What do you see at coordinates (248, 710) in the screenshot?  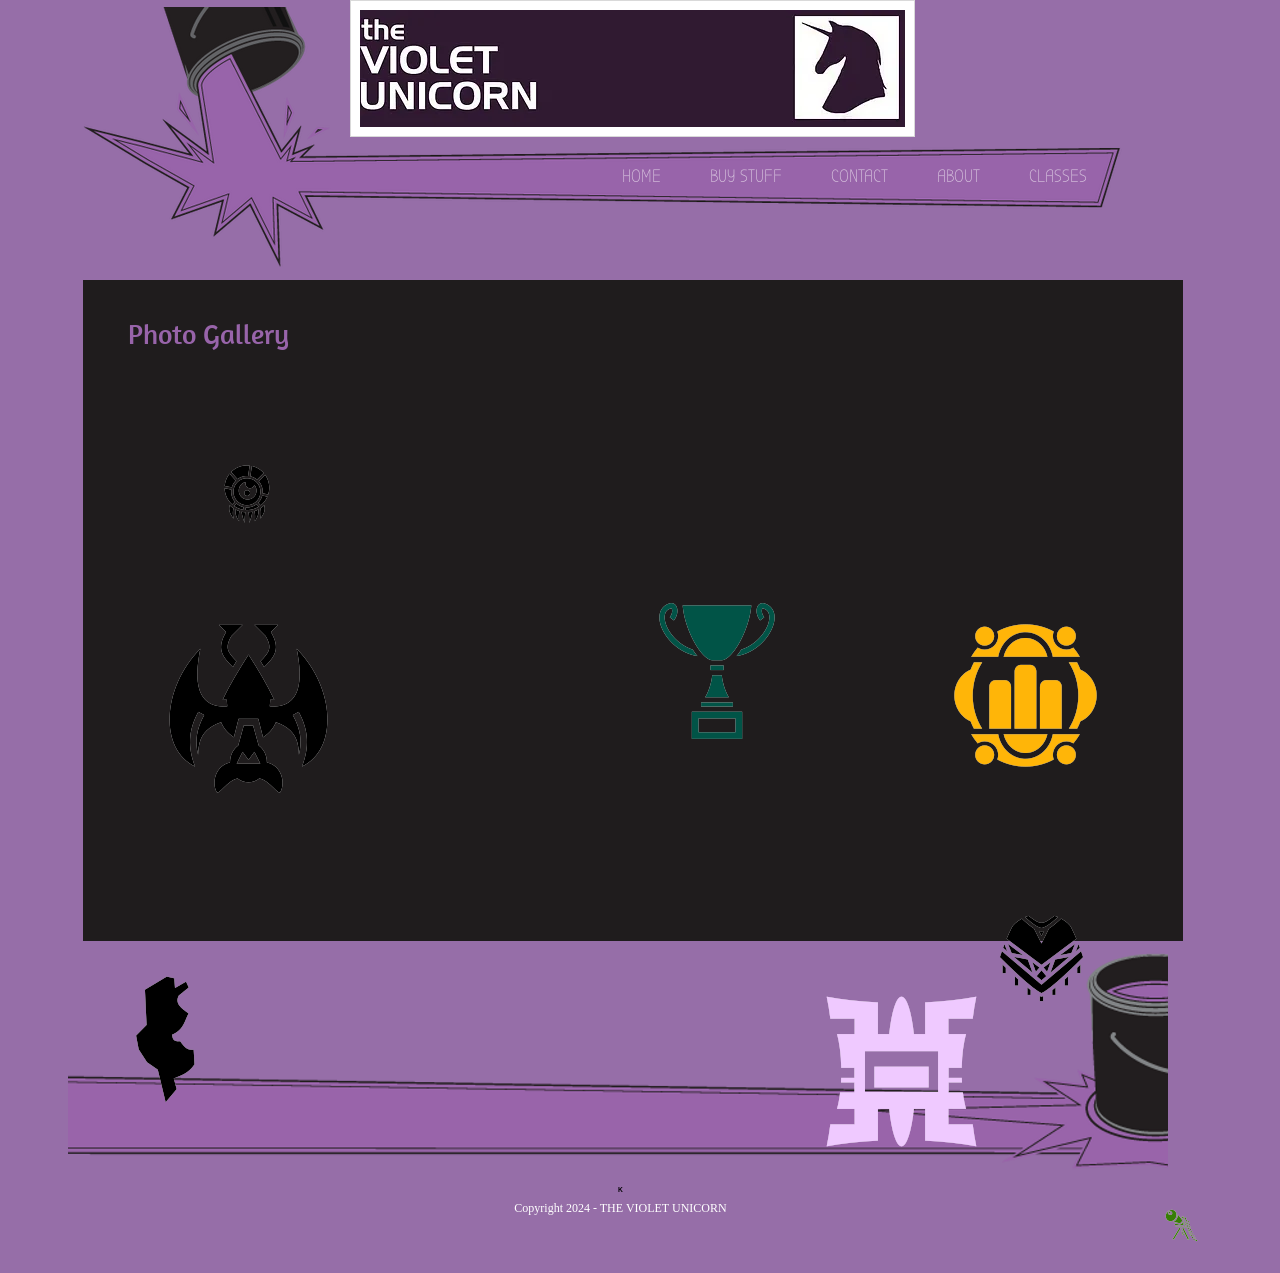 I see `represents a bat creature or enemy in a game` at bounding box center [248, 710].